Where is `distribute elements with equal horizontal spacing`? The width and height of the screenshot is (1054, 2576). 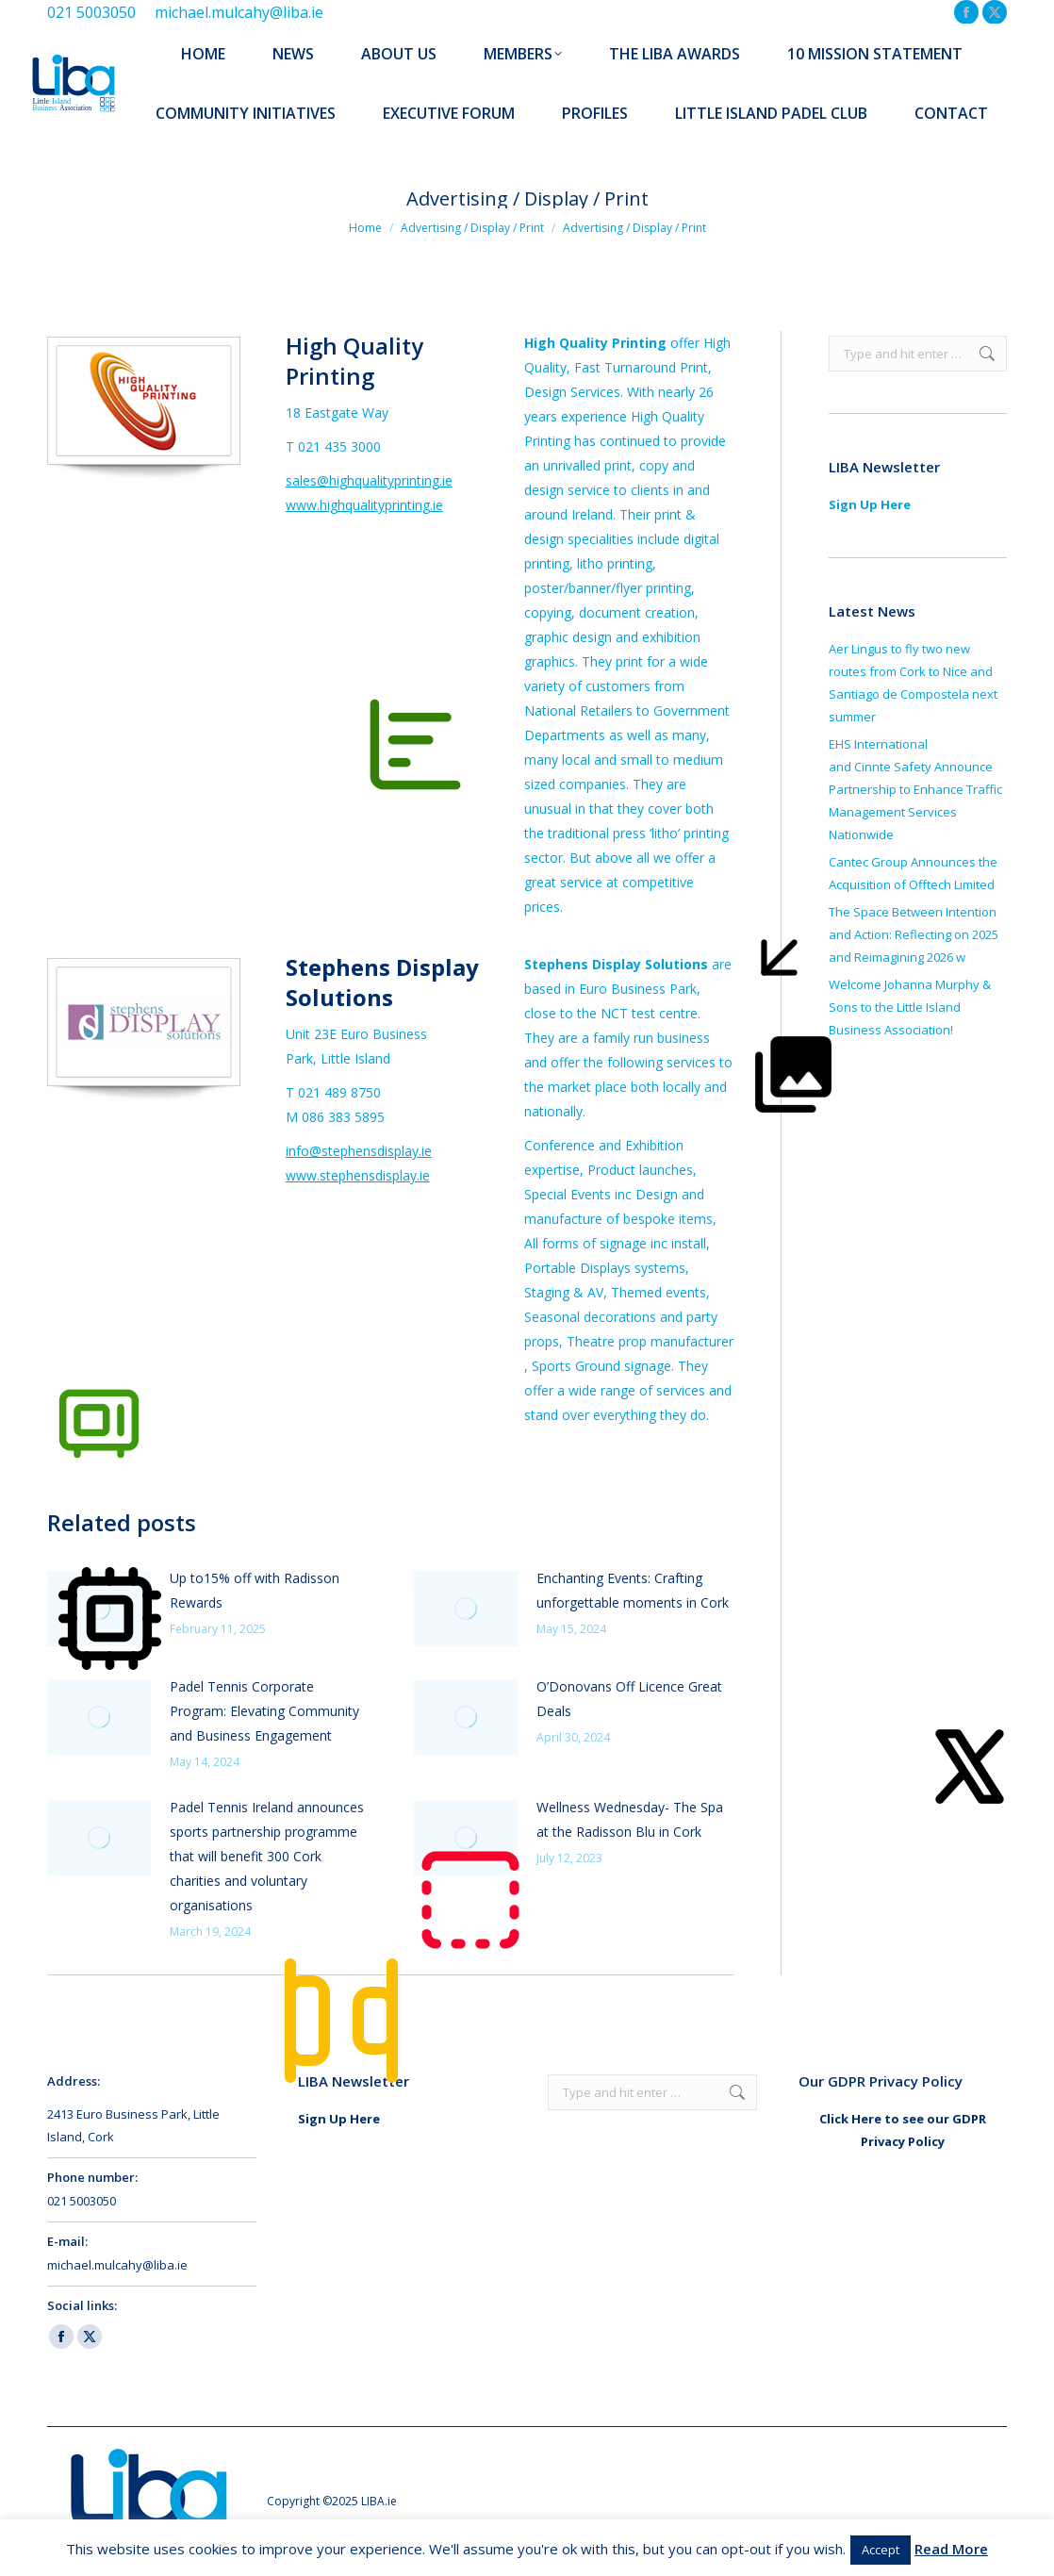
distribute elements with equal horizontal spacing is located at coordinates (341, 2021).